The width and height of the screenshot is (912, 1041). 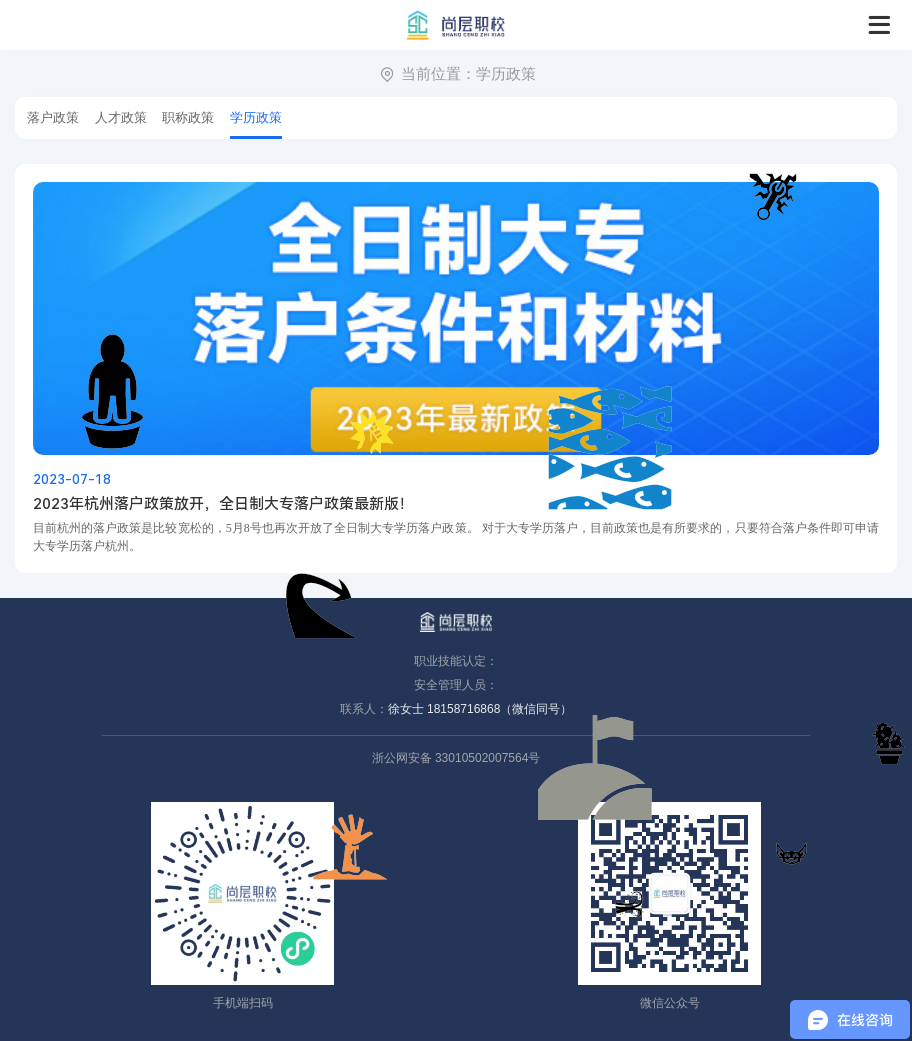 I want to click on activate necromancer ability, so click(x=350, y=842).